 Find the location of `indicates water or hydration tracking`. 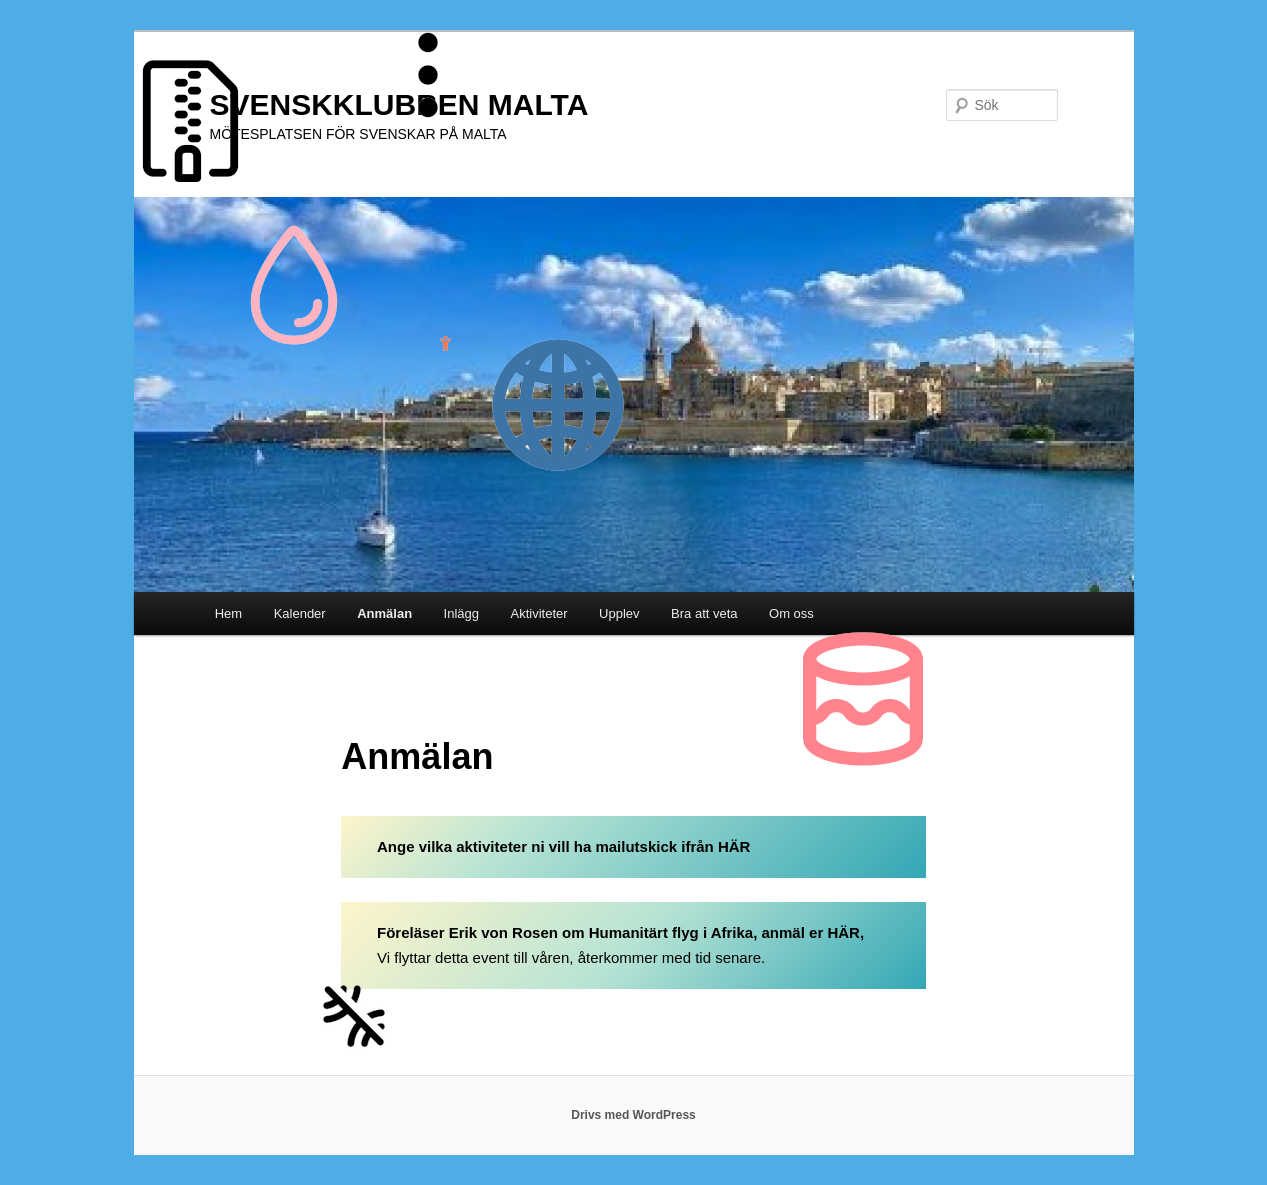

indicates water or hydration tracking is located at coordinates (294, 284).